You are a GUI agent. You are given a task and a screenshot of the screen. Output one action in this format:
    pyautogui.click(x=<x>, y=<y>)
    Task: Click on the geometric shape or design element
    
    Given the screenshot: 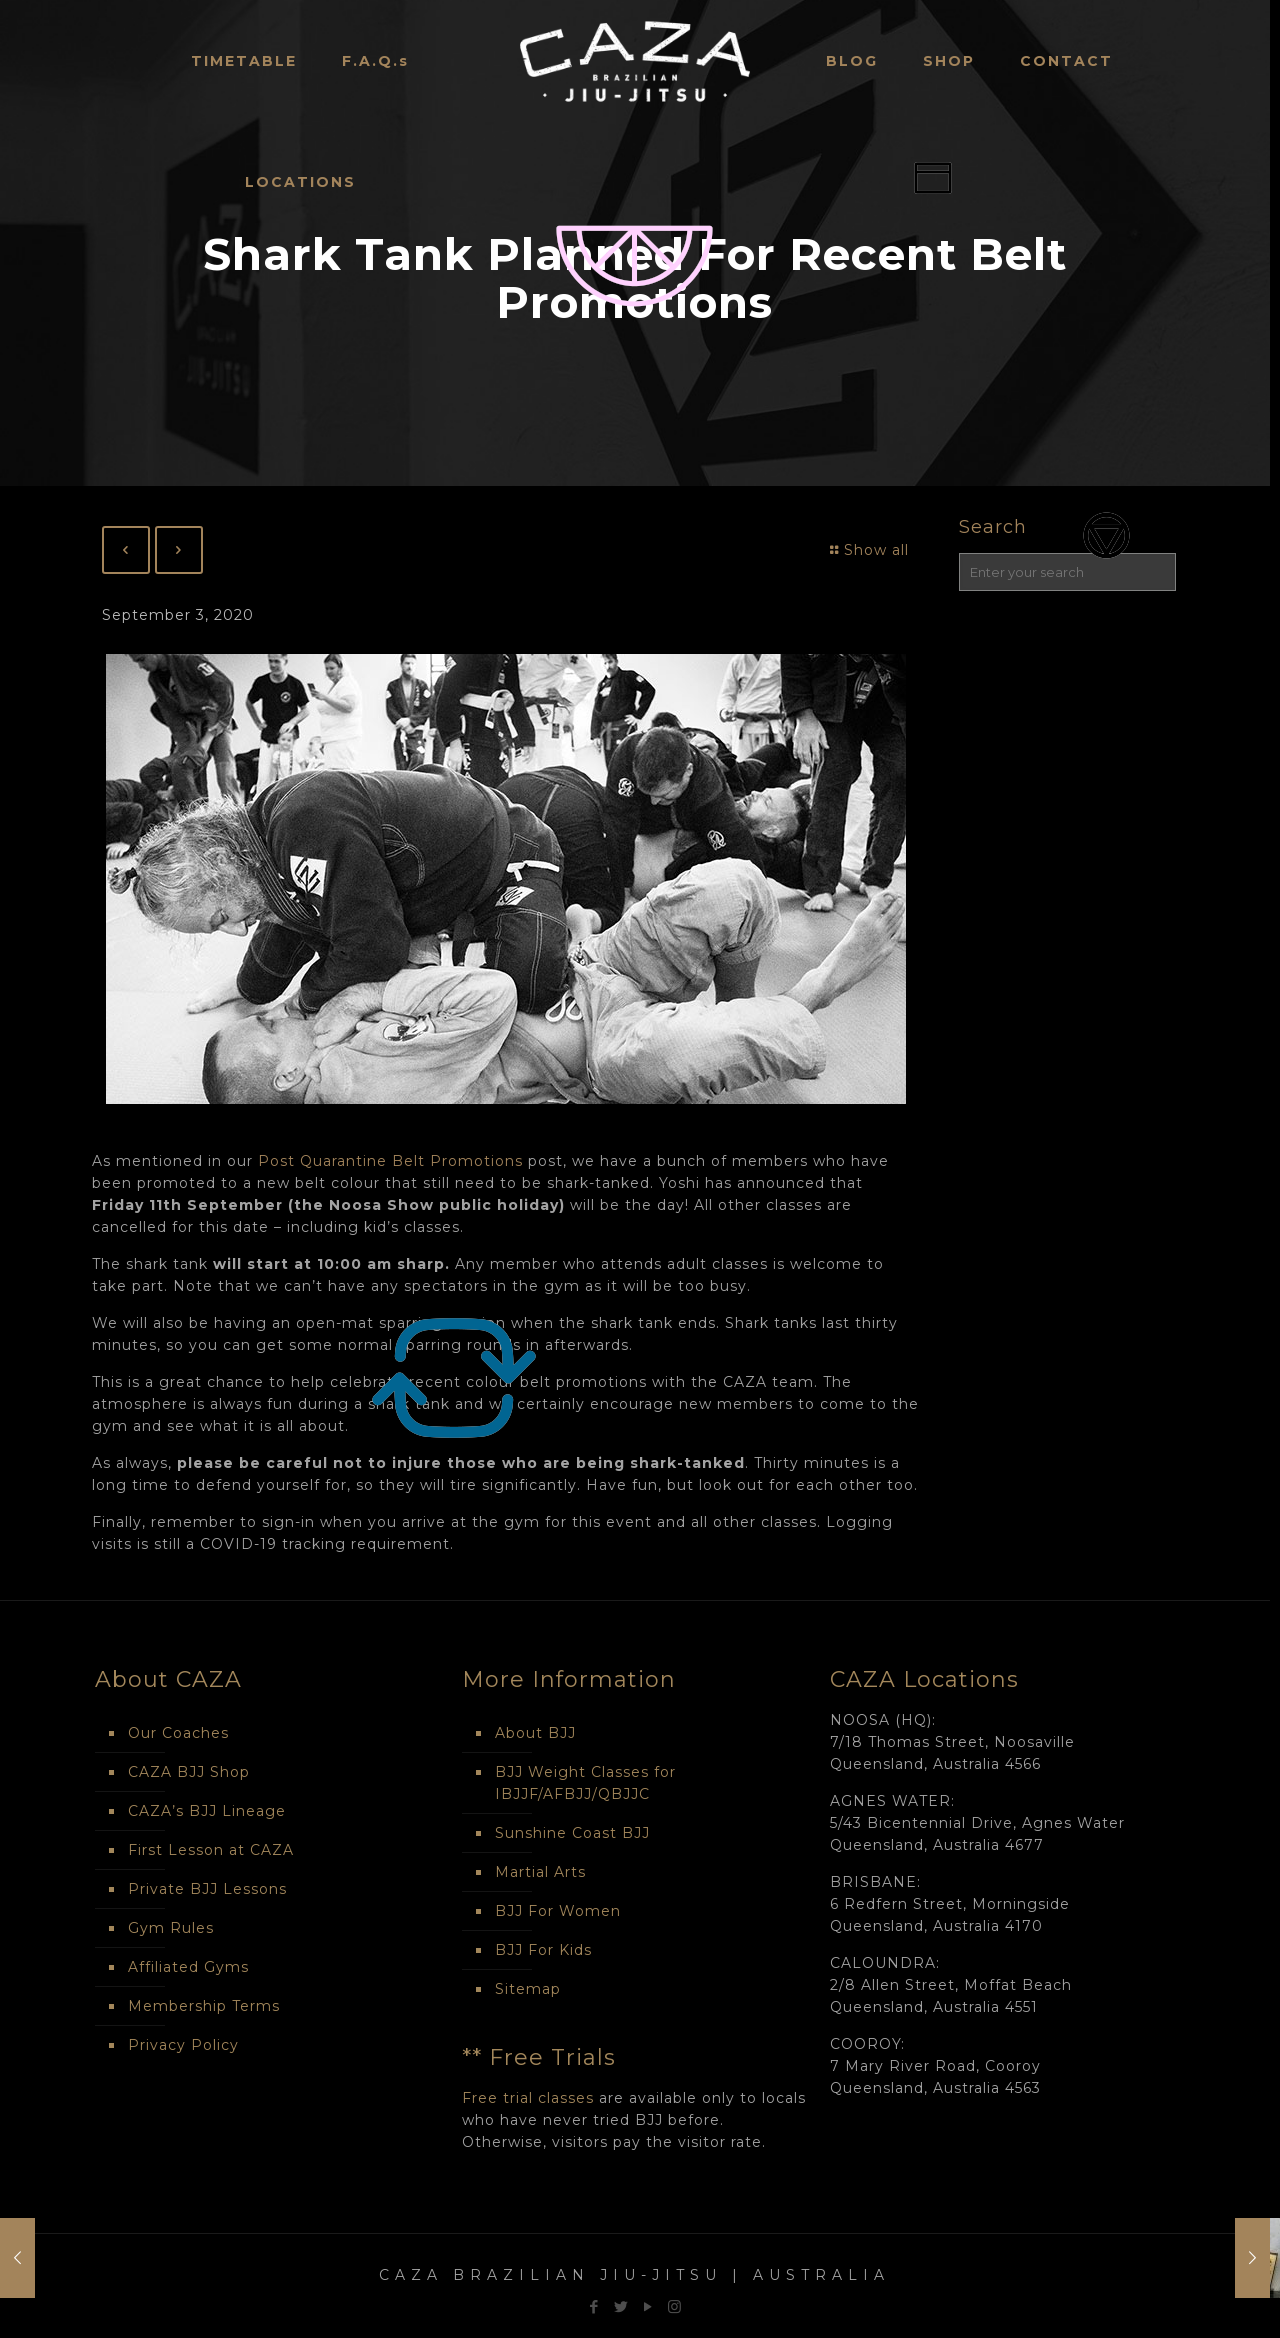 What is the action you would take?
    pyautogui.click(x=1106, y=535)
    